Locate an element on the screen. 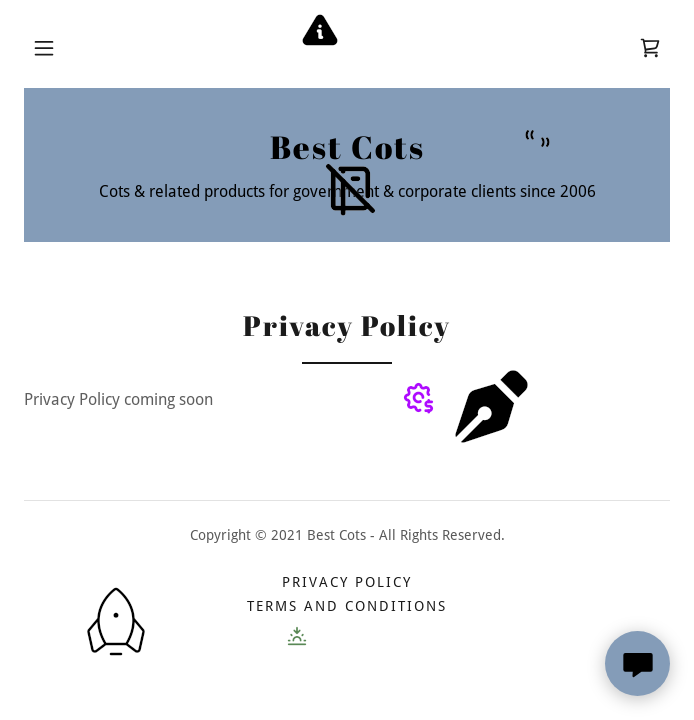 This screenshot has height=720, width=694. access payment or billing settings is located at coordinates (418, 397).